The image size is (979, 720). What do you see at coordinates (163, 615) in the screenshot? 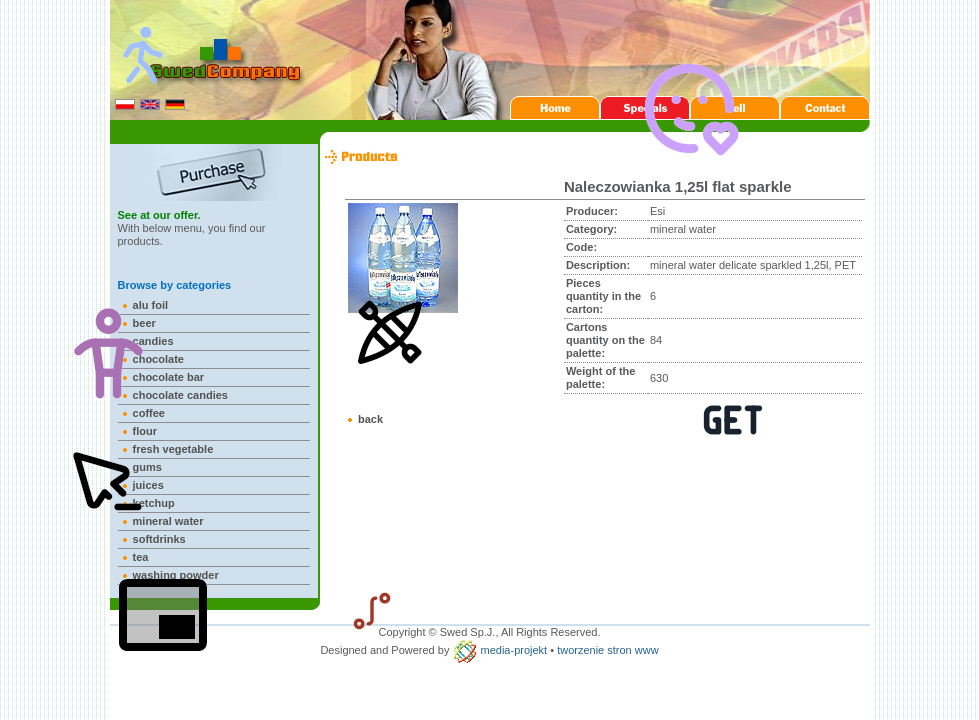
I see `add branding or watermark to content` at bounding box center [163, 615].